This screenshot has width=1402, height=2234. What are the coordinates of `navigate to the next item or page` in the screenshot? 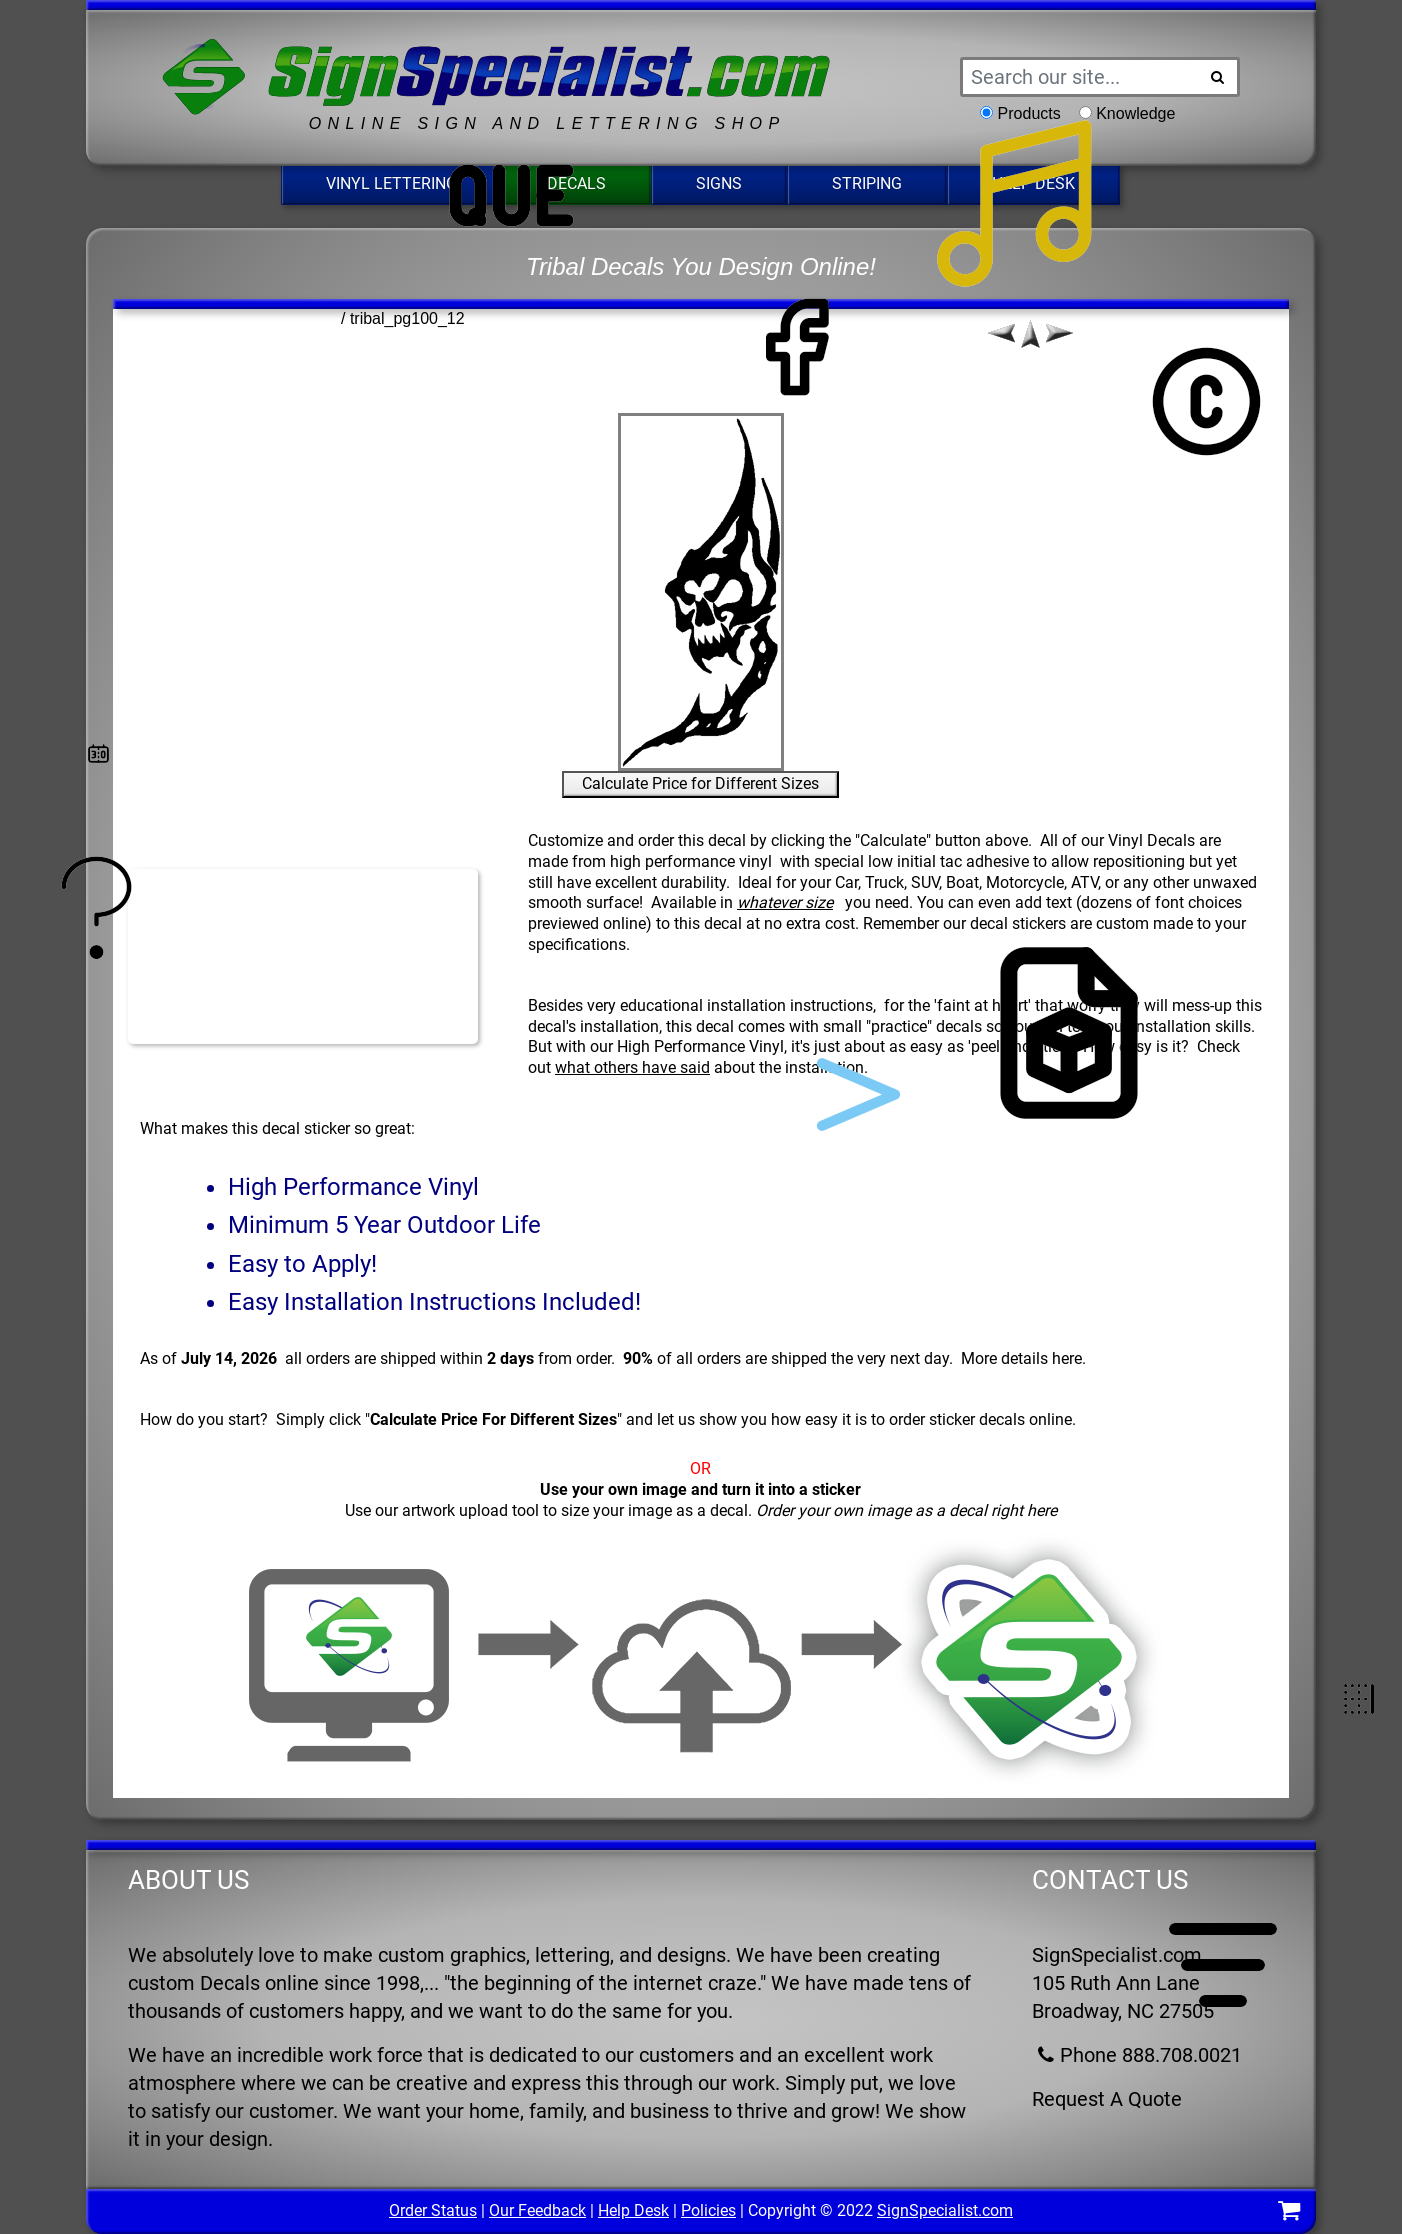 It's located at (858, 1094).